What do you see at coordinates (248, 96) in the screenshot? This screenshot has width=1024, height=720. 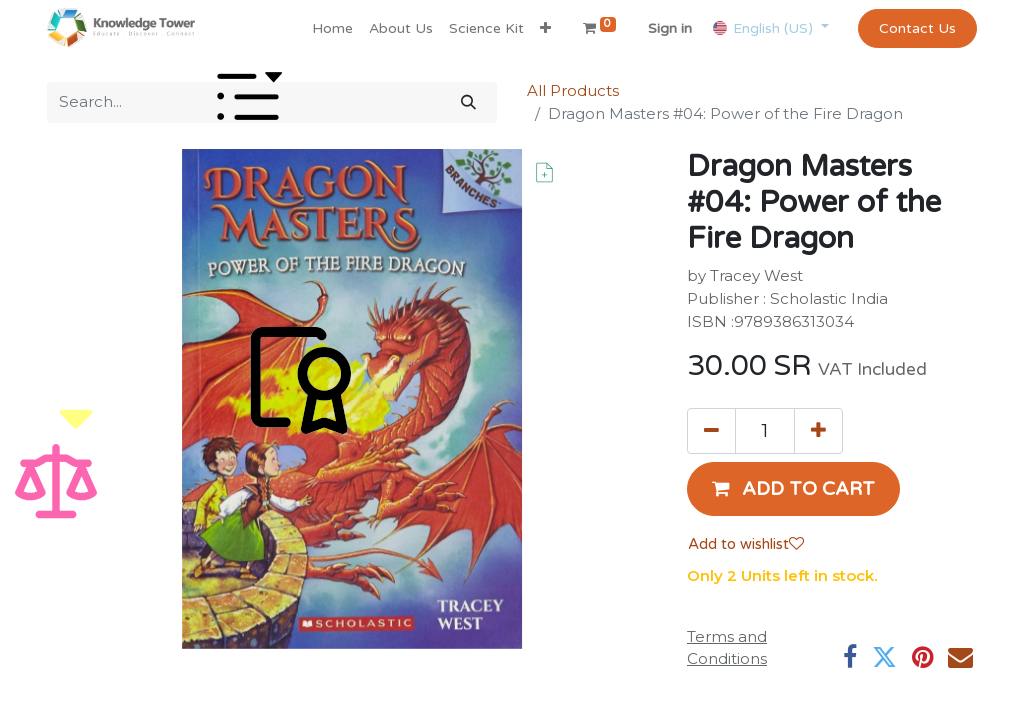 I see `select multiple items from a list` at bounding box center [248, 96].